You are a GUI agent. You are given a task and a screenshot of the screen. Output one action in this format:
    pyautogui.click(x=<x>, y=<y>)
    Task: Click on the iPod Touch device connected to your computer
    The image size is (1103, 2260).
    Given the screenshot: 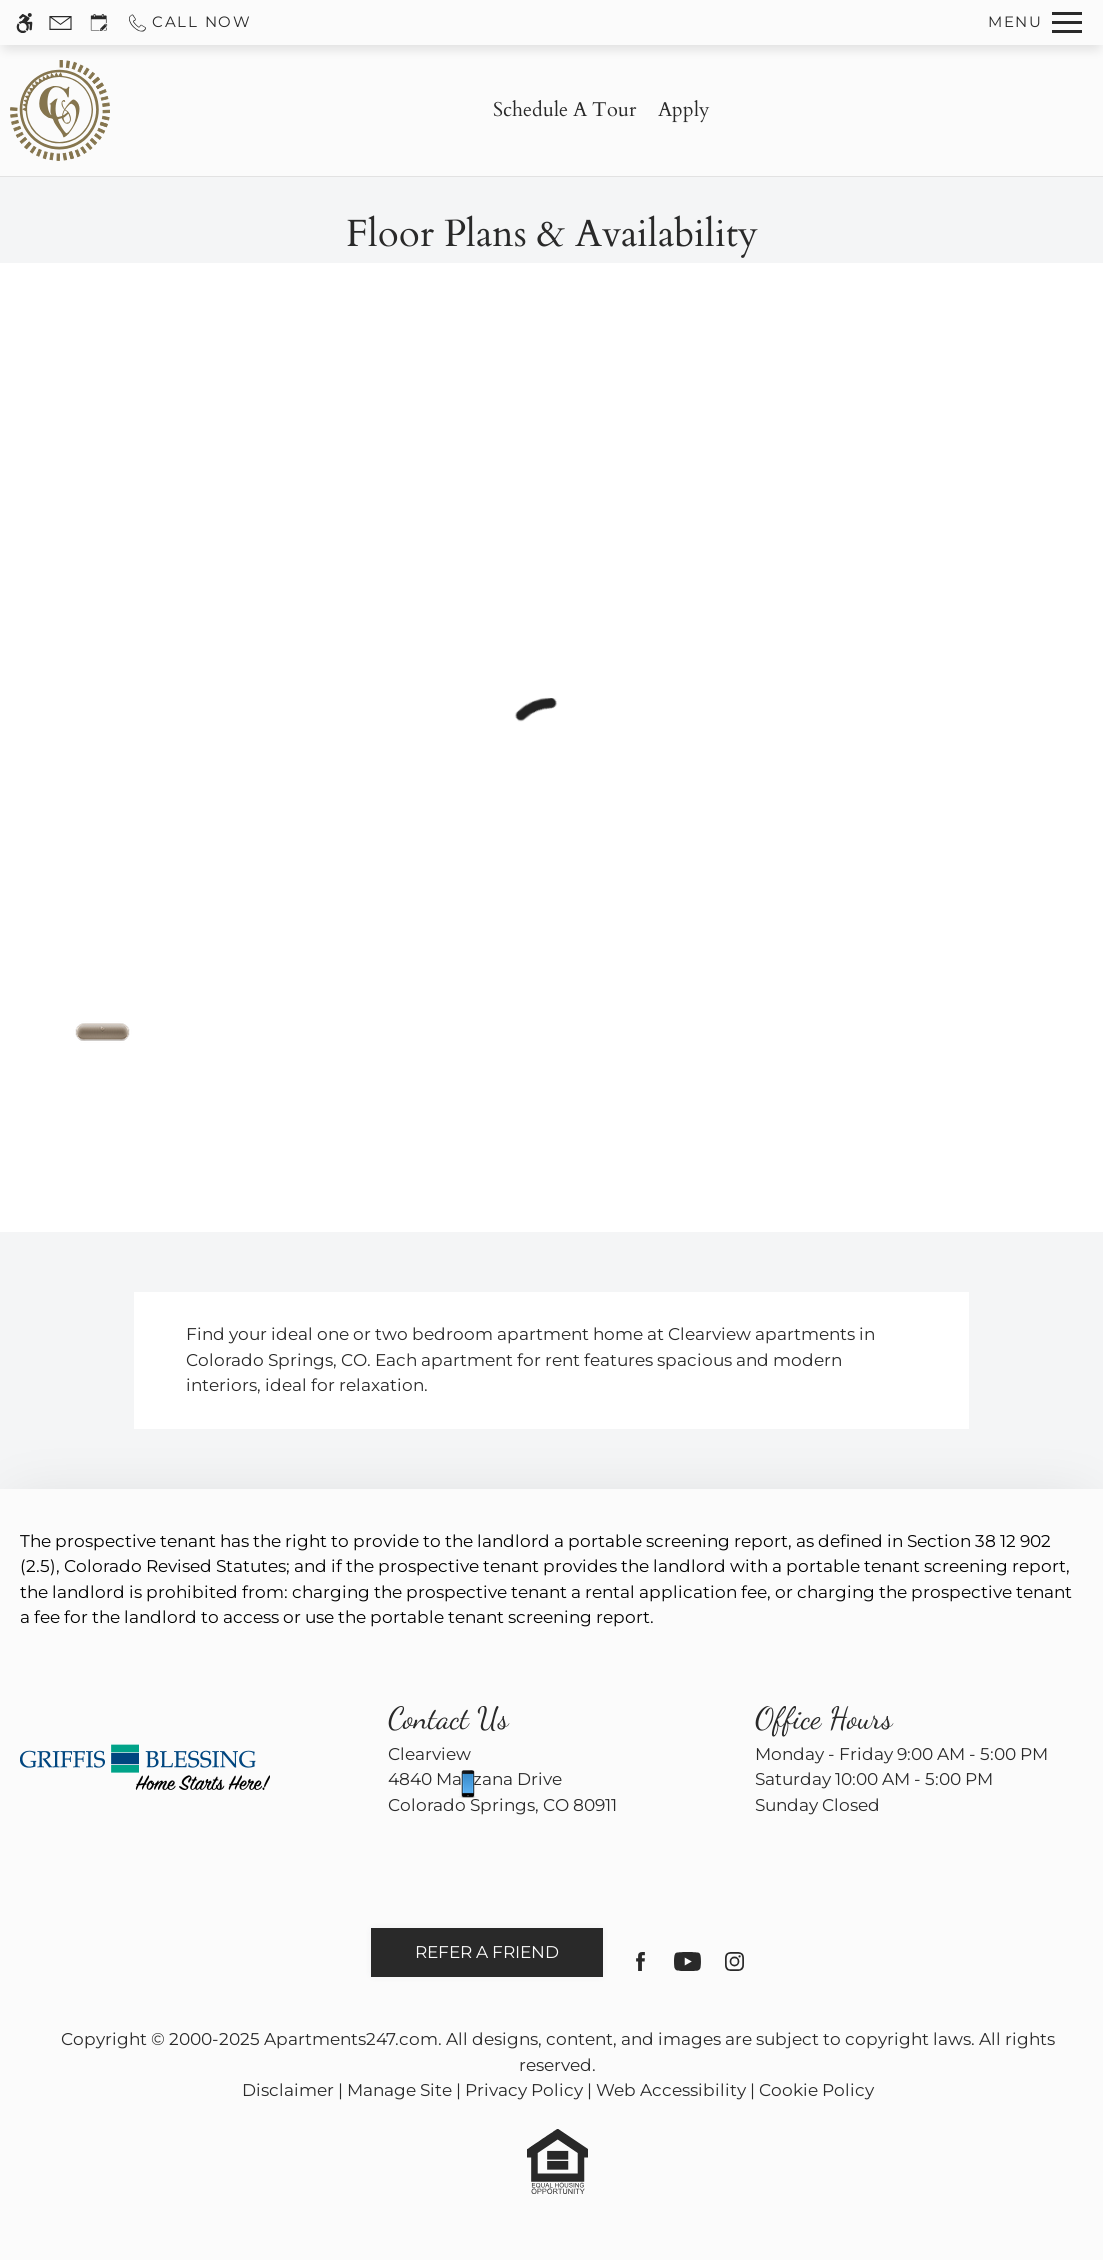 What is the action you would take?
    pyautogui.click(x=468, y=1784)
    